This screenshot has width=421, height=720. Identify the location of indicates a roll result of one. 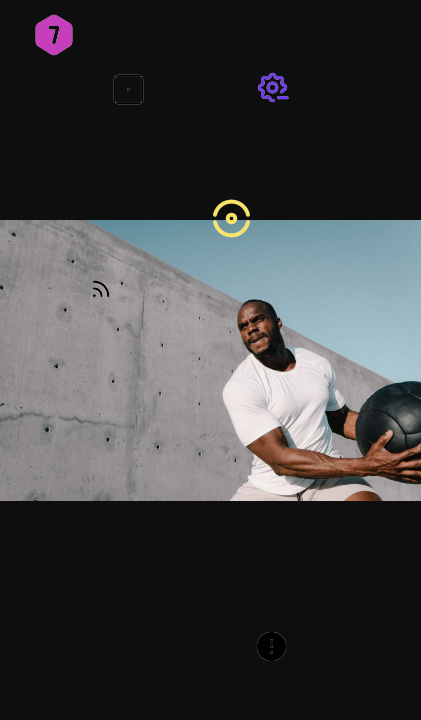
(128, 89).